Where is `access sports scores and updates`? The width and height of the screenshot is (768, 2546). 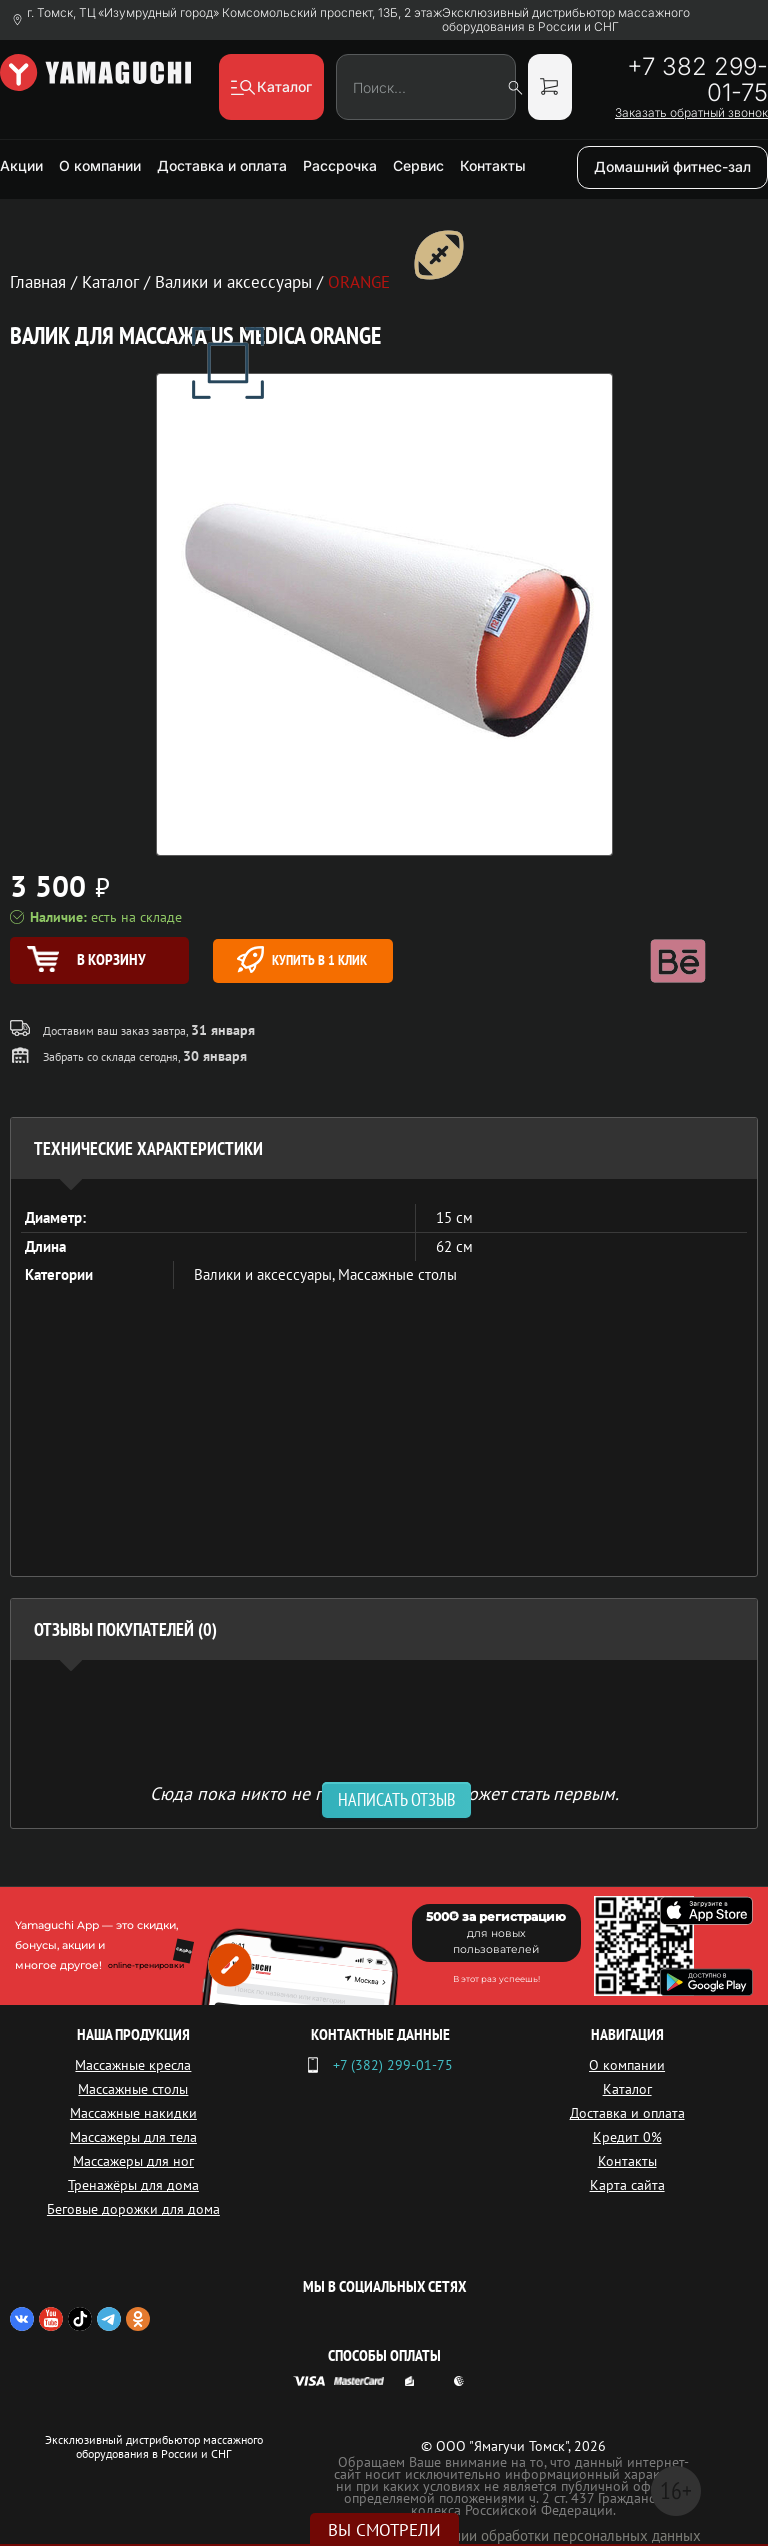
access sports scores and updates is located at coordinates (439, 255).